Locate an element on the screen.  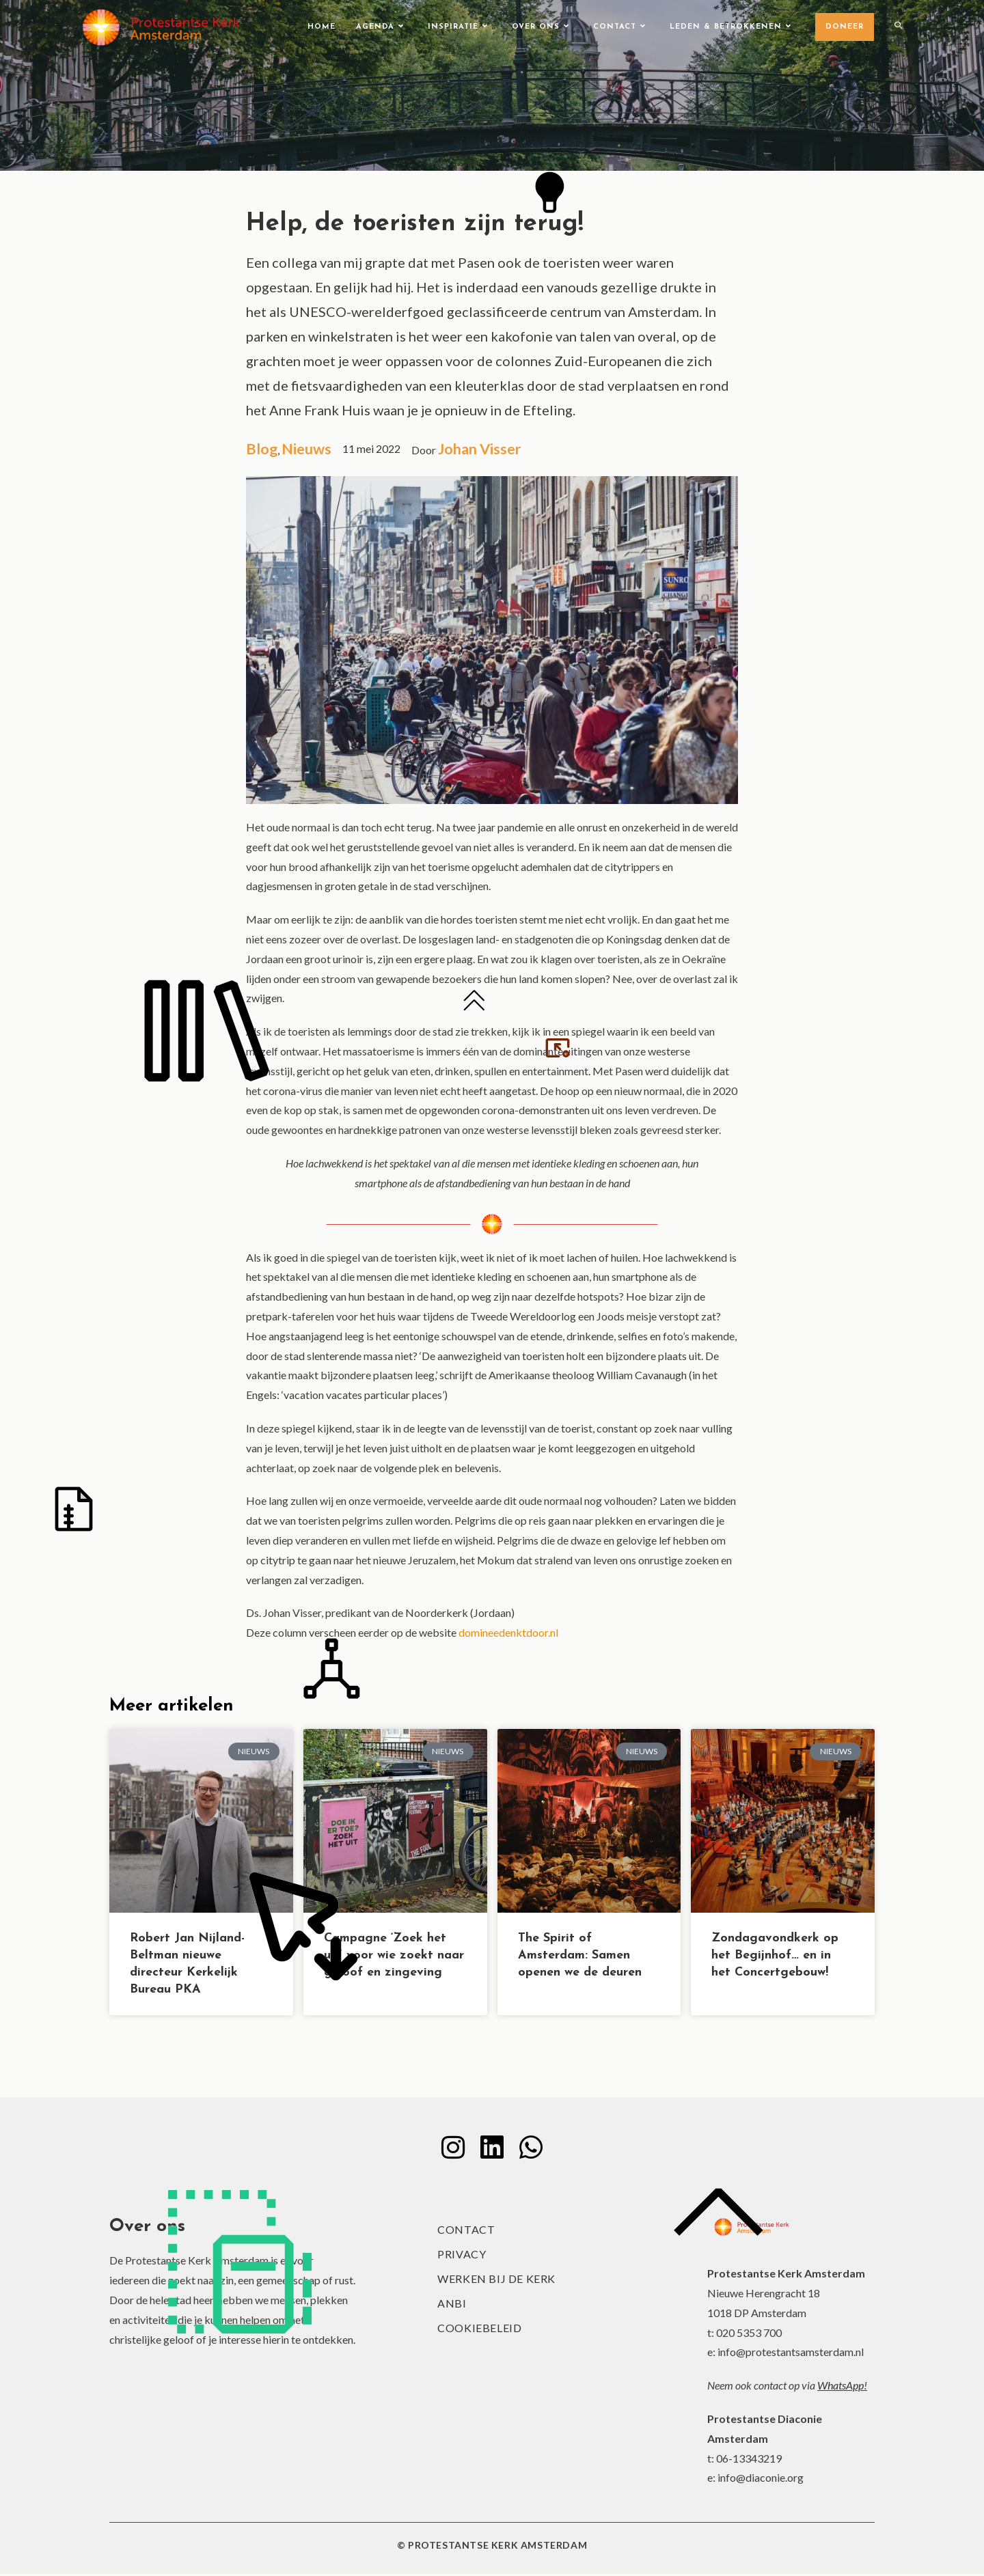
access your saved library or collection is located at coordinates (204, 1031).